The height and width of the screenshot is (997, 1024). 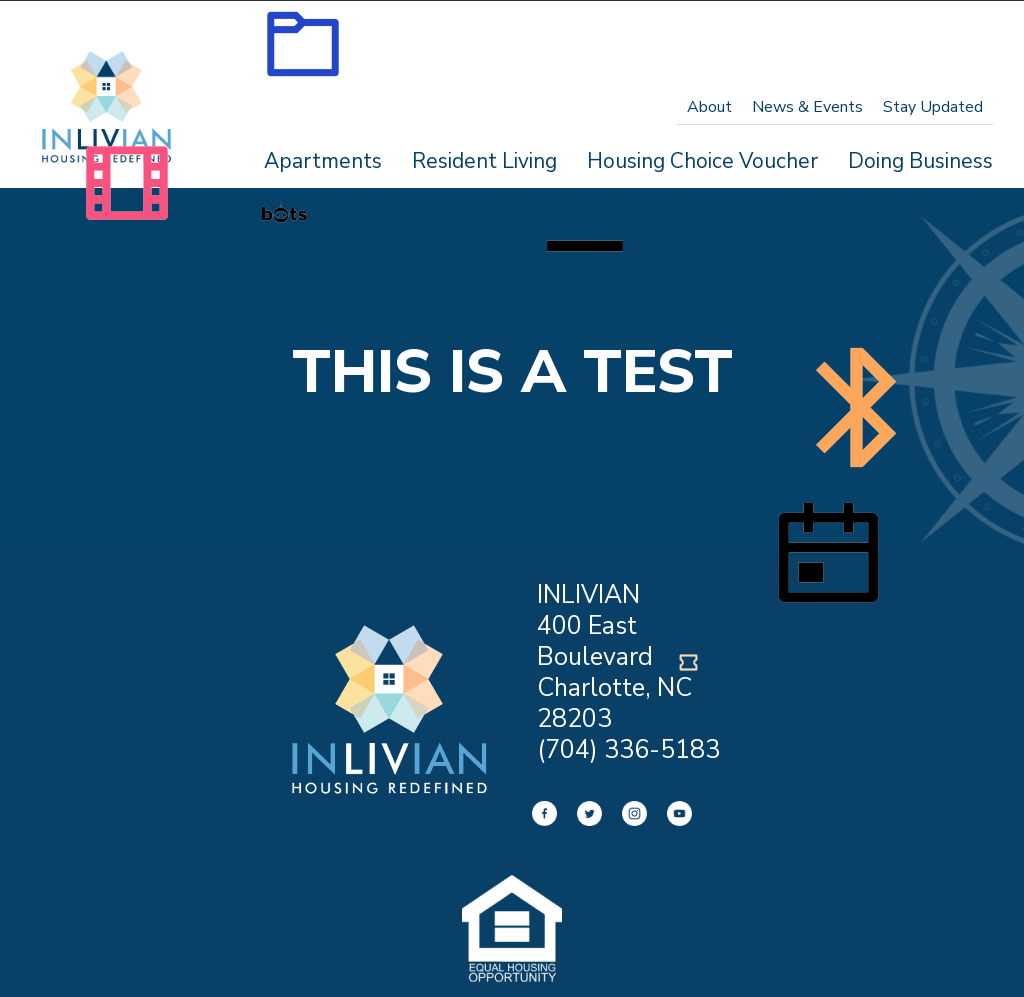 I want to click on remove or subtract an item, so click(x=585, y=246).